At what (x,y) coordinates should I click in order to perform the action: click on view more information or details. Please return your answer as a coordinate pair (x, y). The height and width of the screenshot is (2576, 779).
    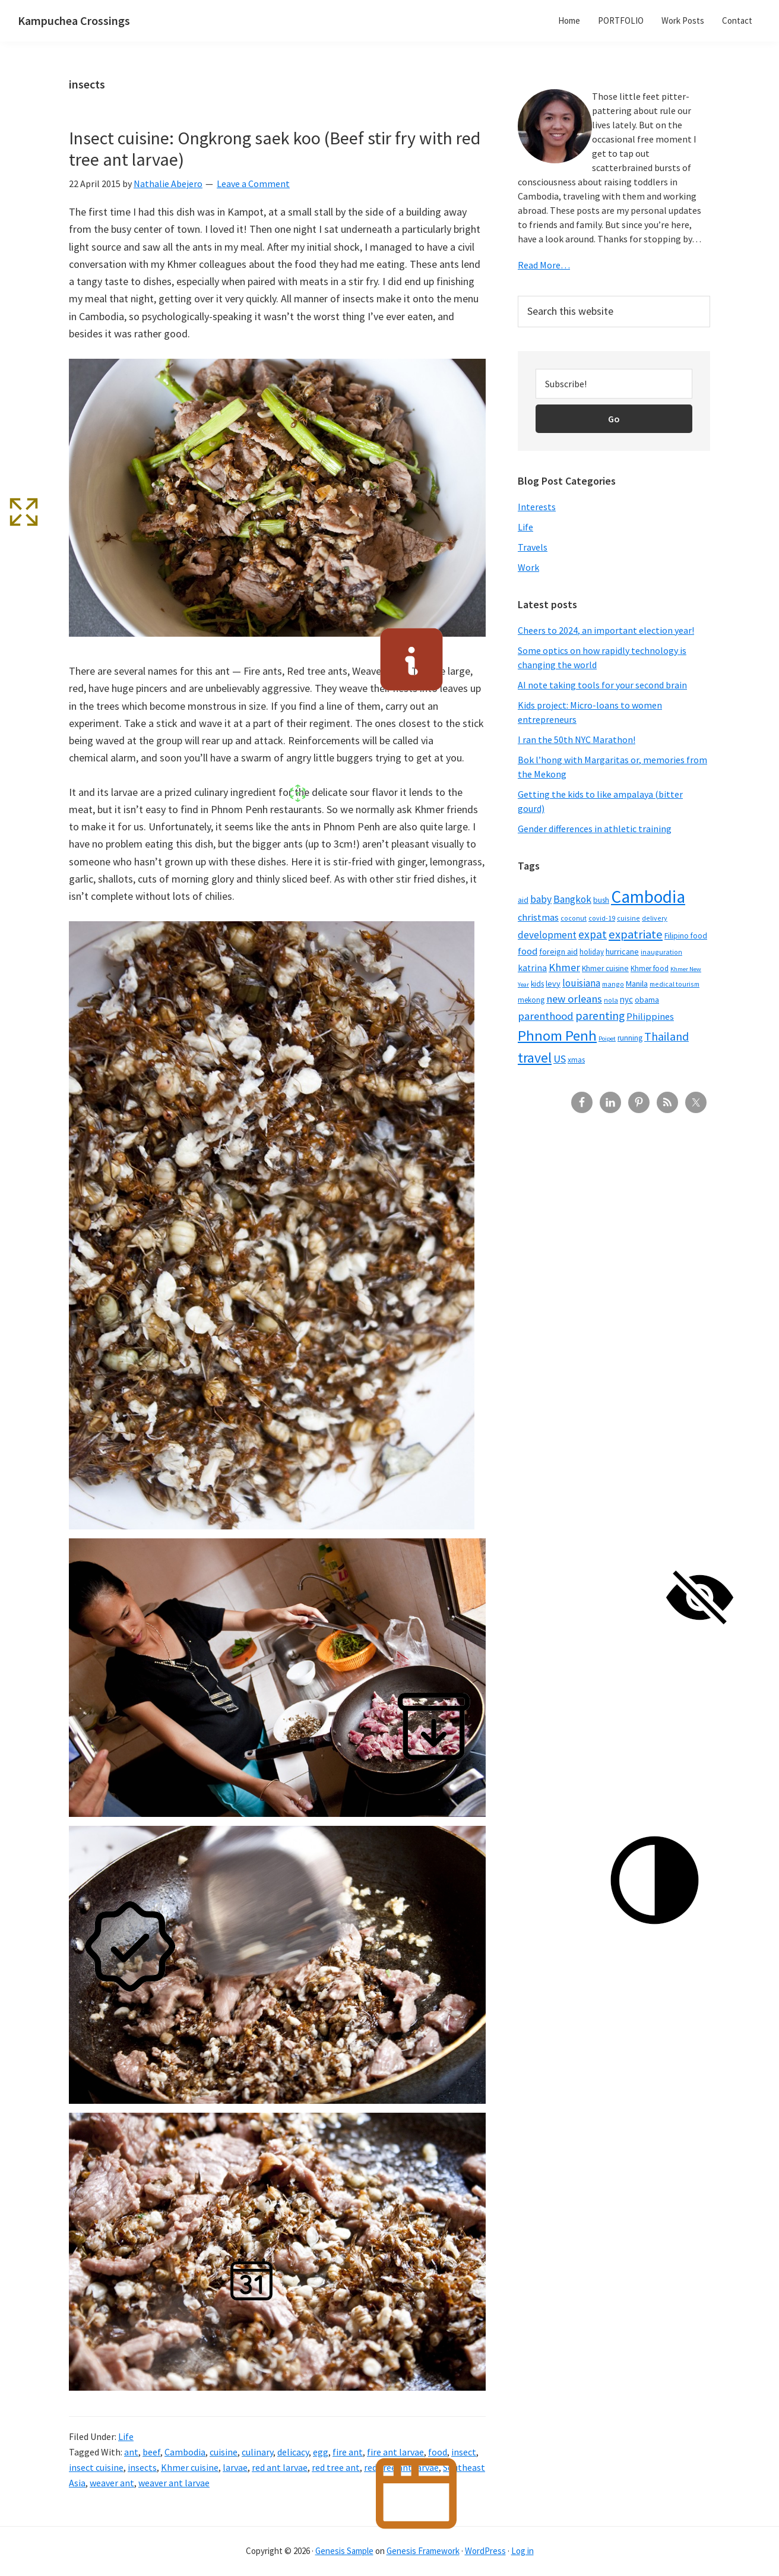
    Looking at the image, I should click on (411, 659).